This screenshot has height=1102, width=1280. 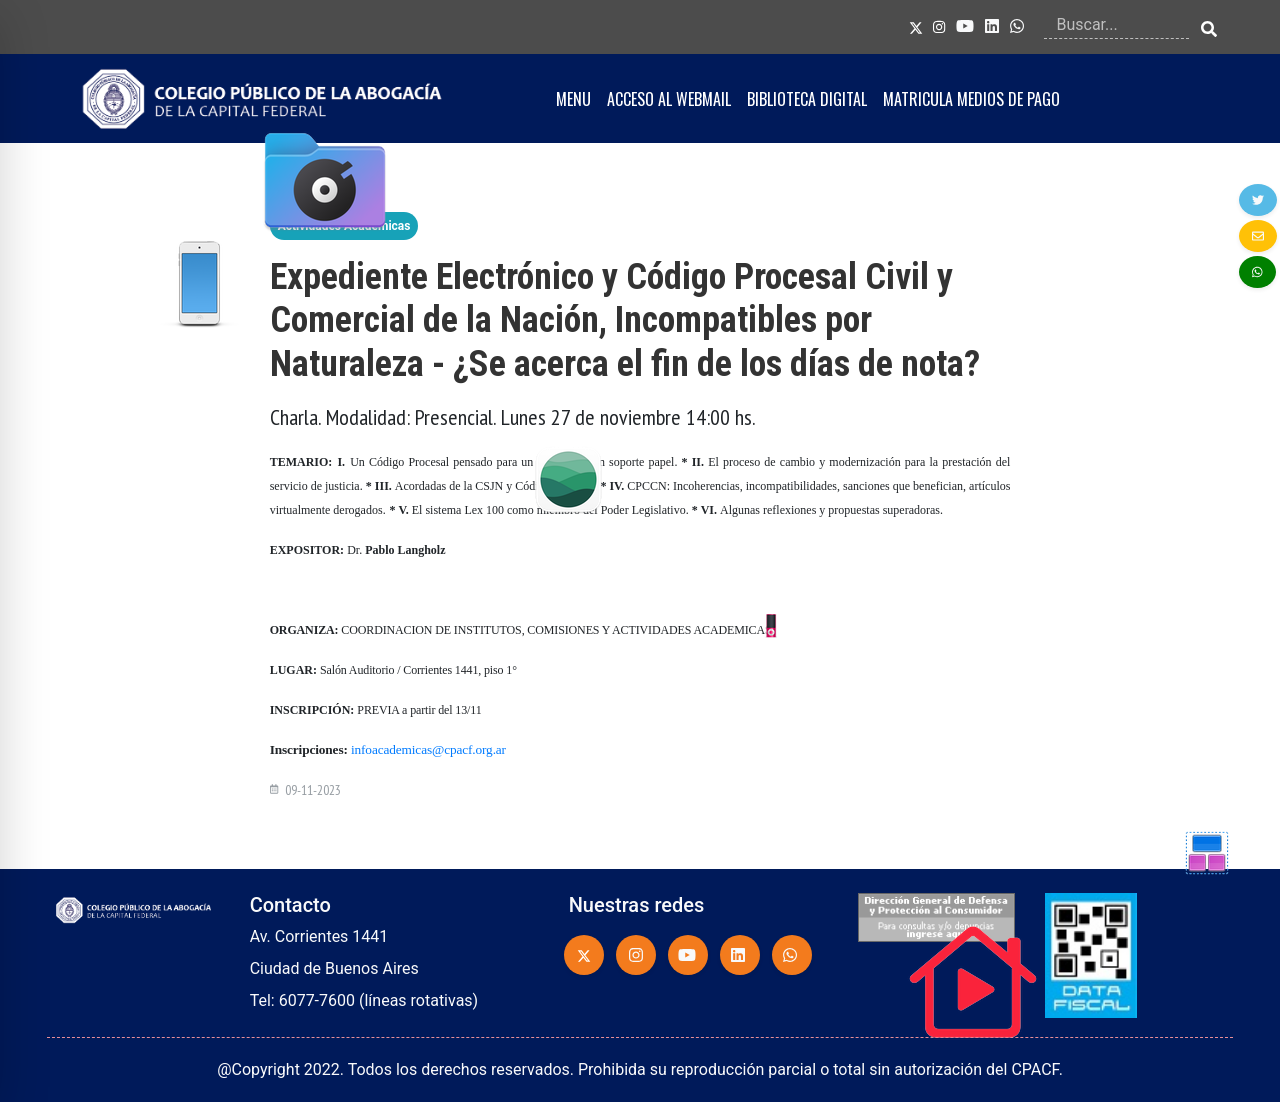 I want to click on connect or sync a pink iPod nano device, so click(x=771, y=626).